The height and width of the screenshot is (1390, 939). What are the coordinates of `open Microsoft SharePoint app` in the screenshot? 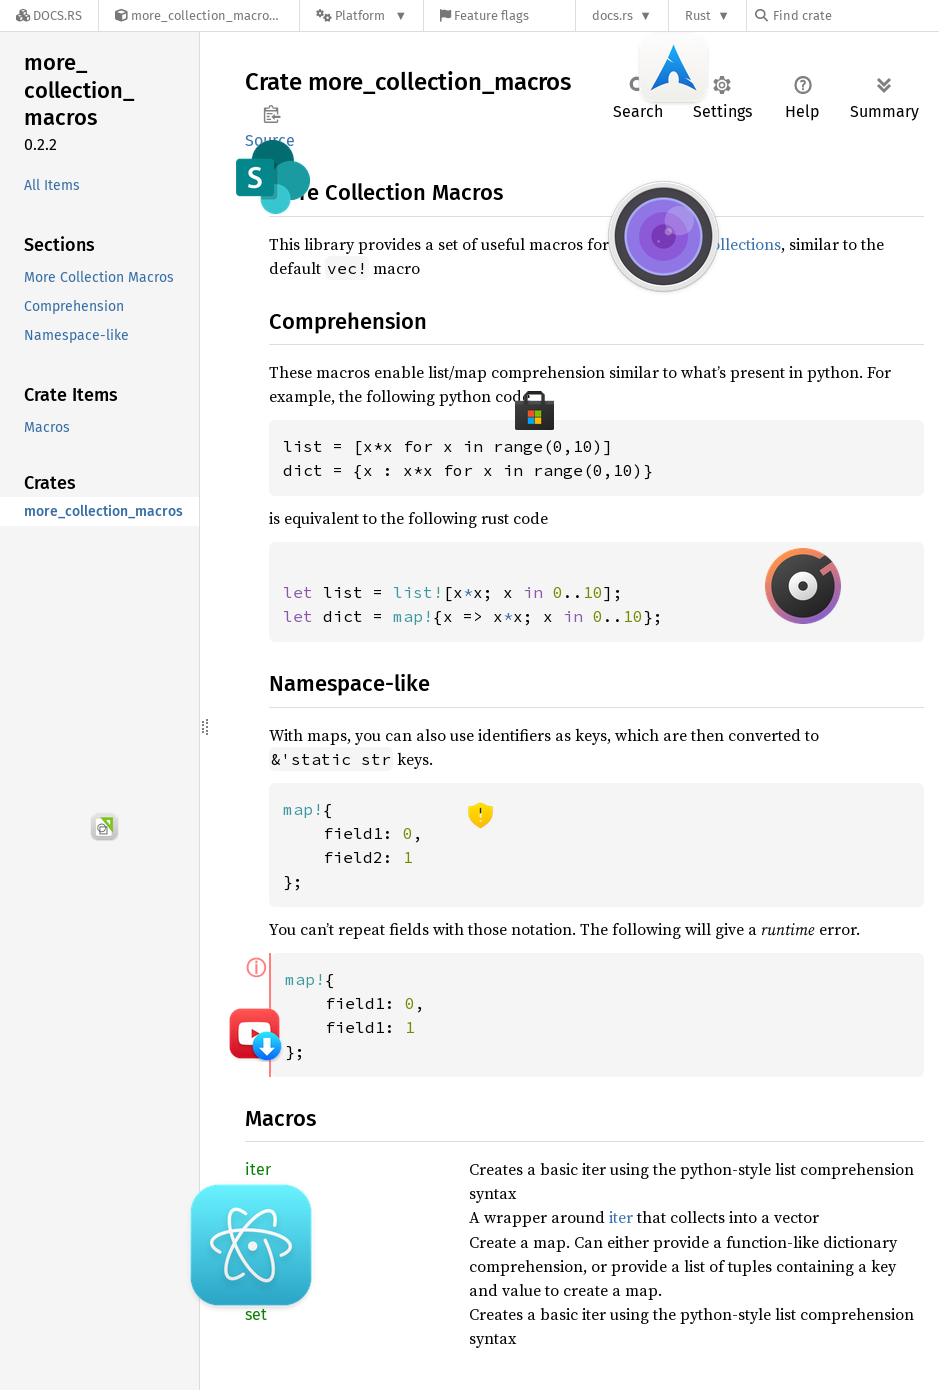 It's located at (273, 177).